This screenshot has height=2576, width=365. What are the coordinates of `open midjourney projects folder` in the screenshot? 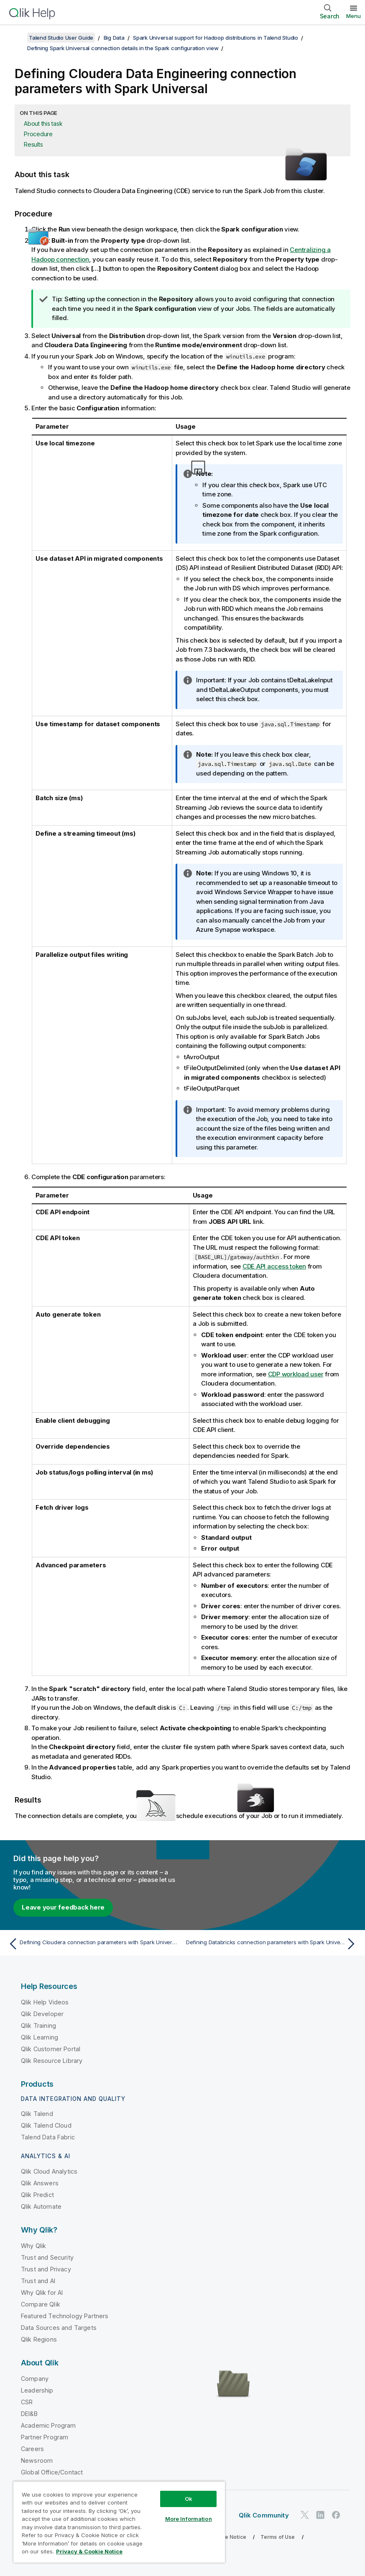 It's located at (156, 1806).